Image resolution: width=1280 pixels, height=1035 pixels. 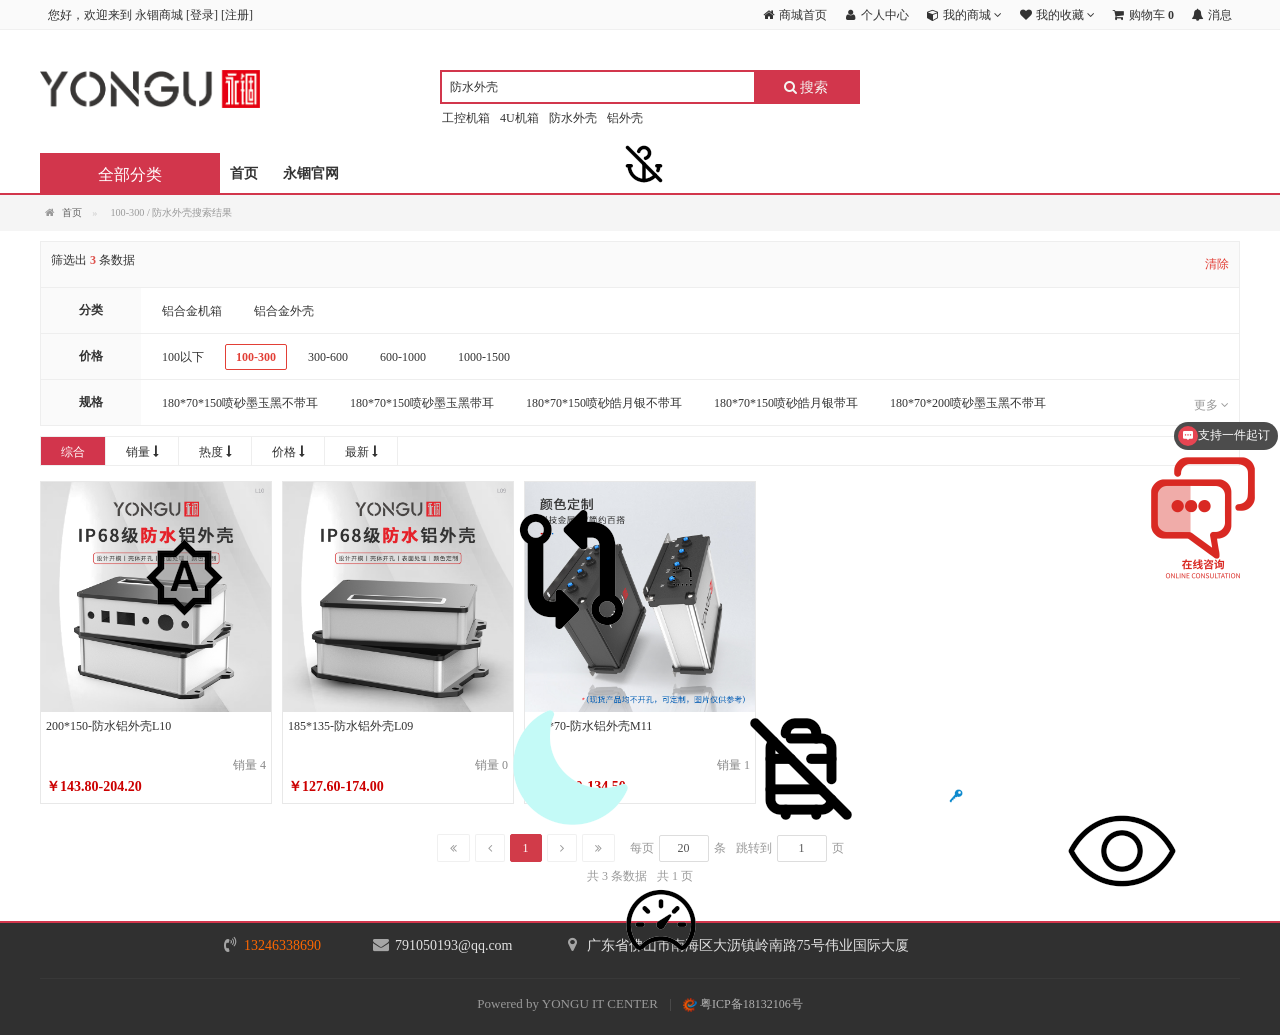 What do you see at coordinates (571, 569) in the screenshot?
I see `compare branches or commits in version control` at bounding box center [571, 569].